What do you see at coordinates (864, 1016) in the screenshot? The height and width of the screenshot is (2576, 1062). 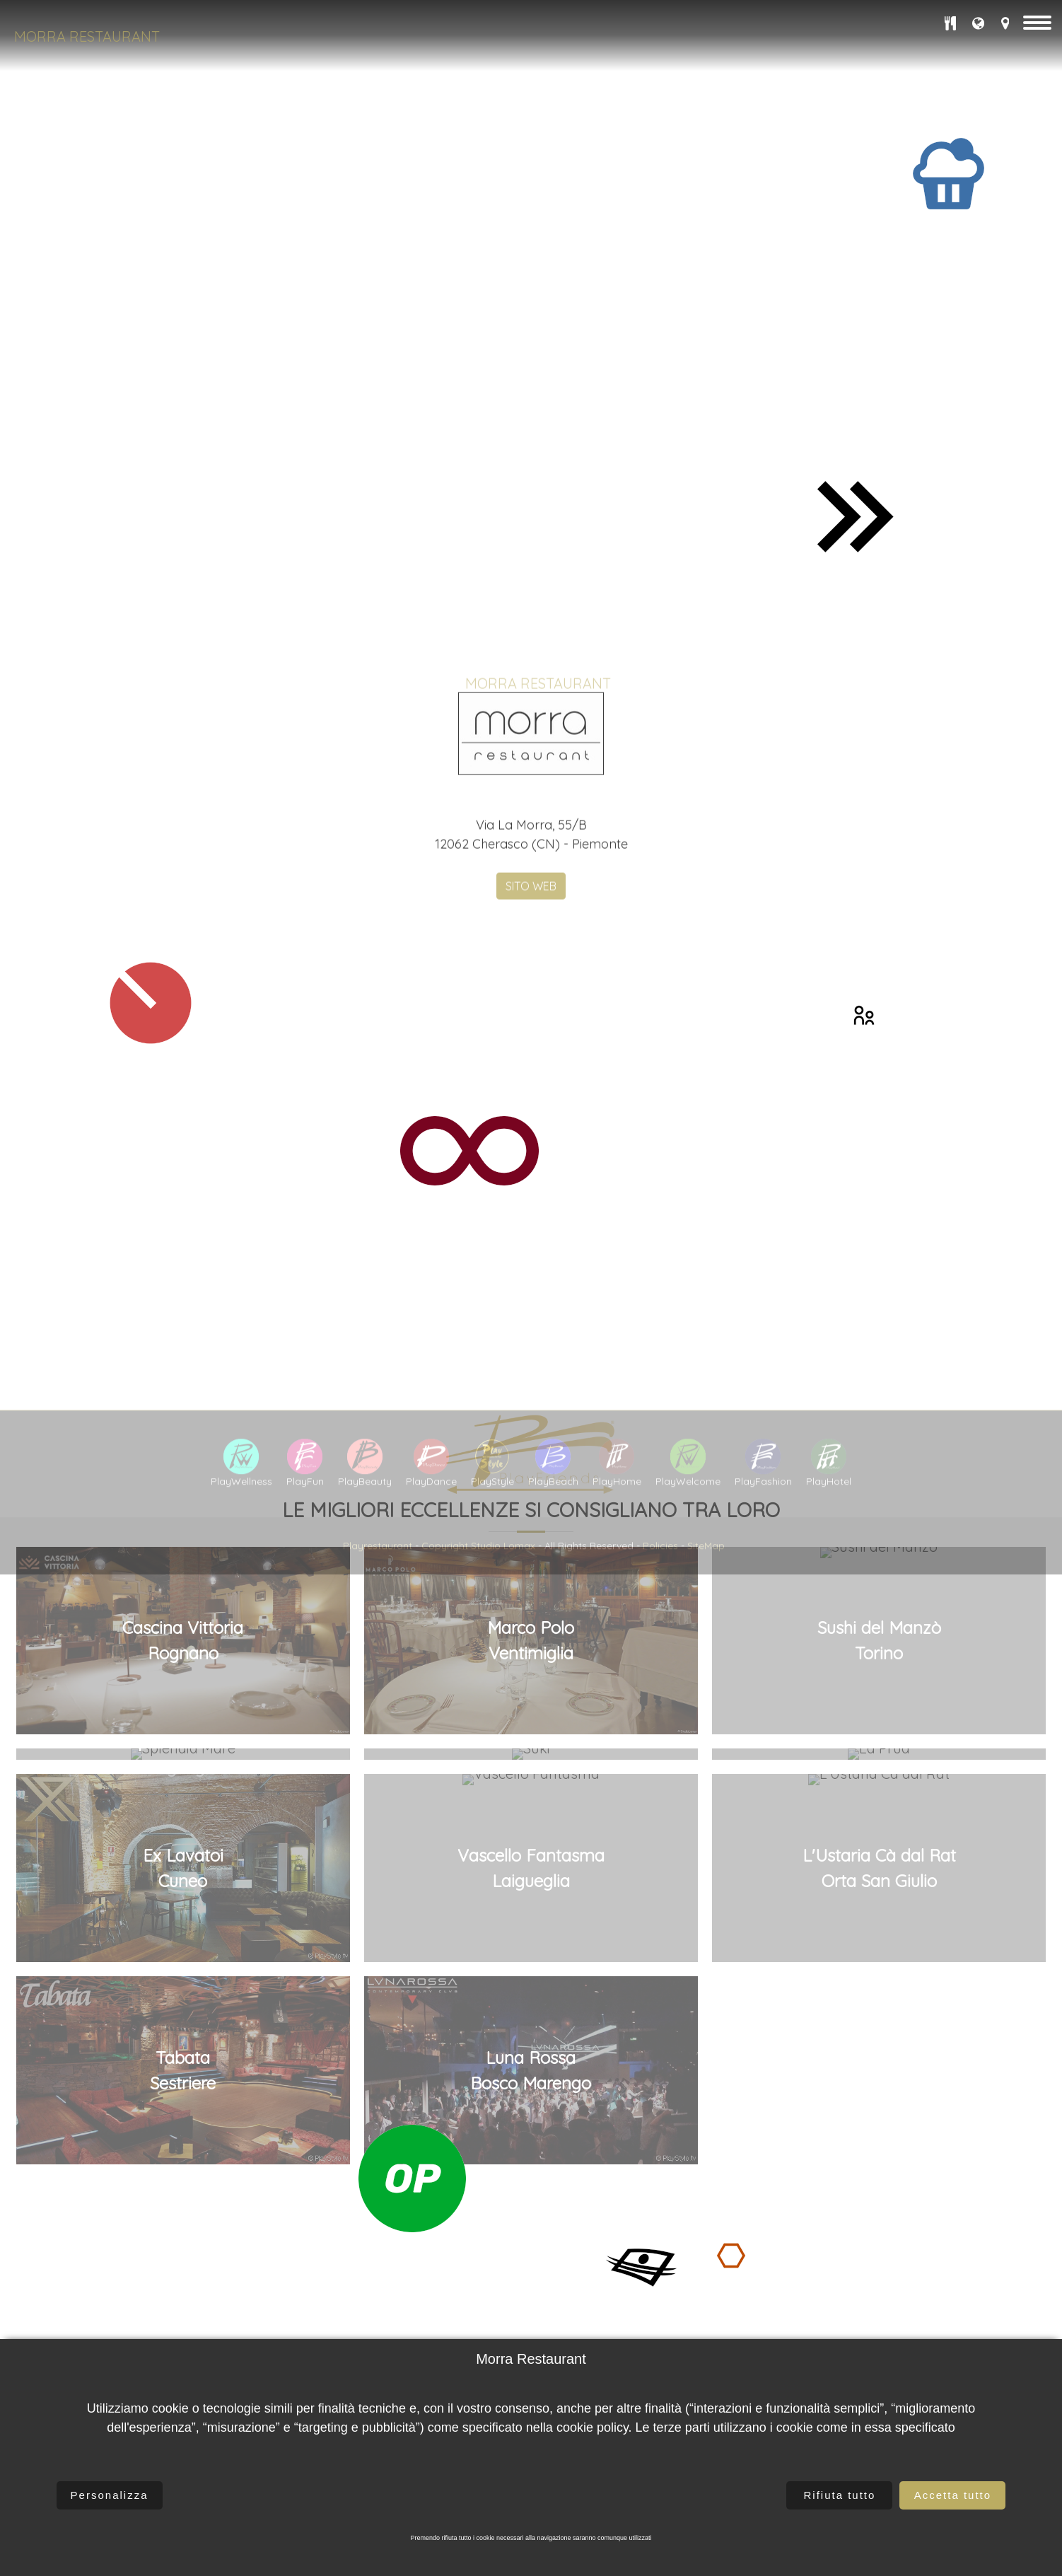 I see `view family or parent account settings` at bounding box center [864, 1016].